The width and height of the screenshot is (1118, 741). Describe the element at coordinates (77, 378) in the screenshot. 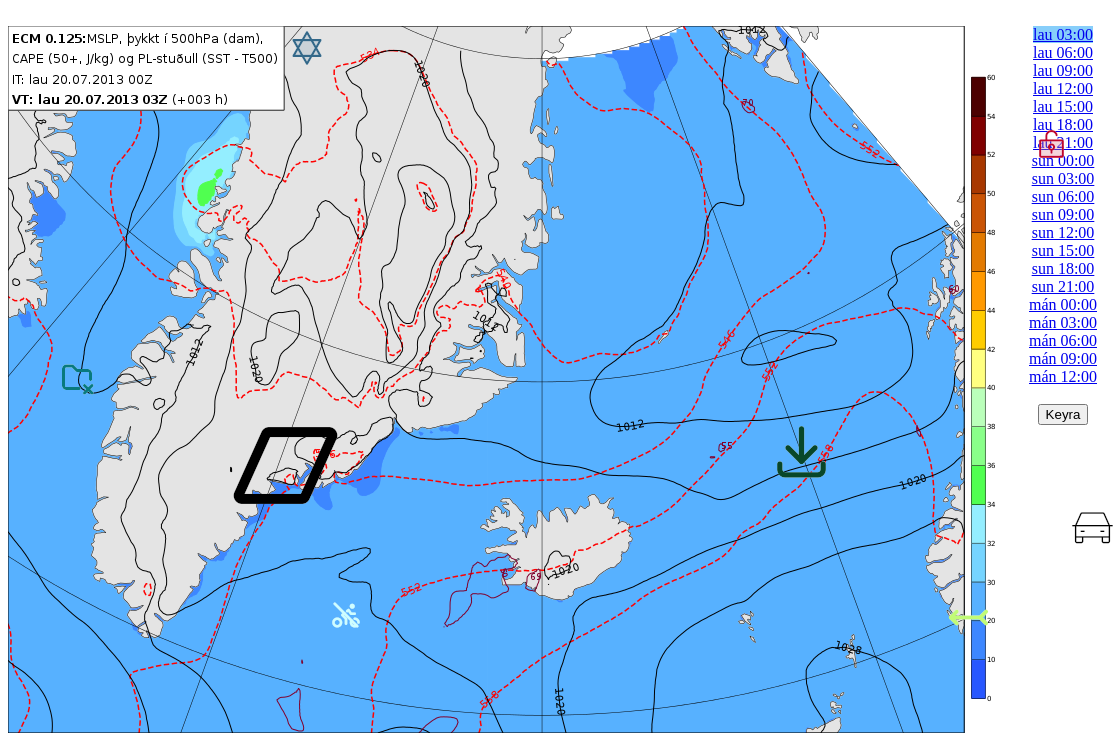

I see `delete a folder` at that location.